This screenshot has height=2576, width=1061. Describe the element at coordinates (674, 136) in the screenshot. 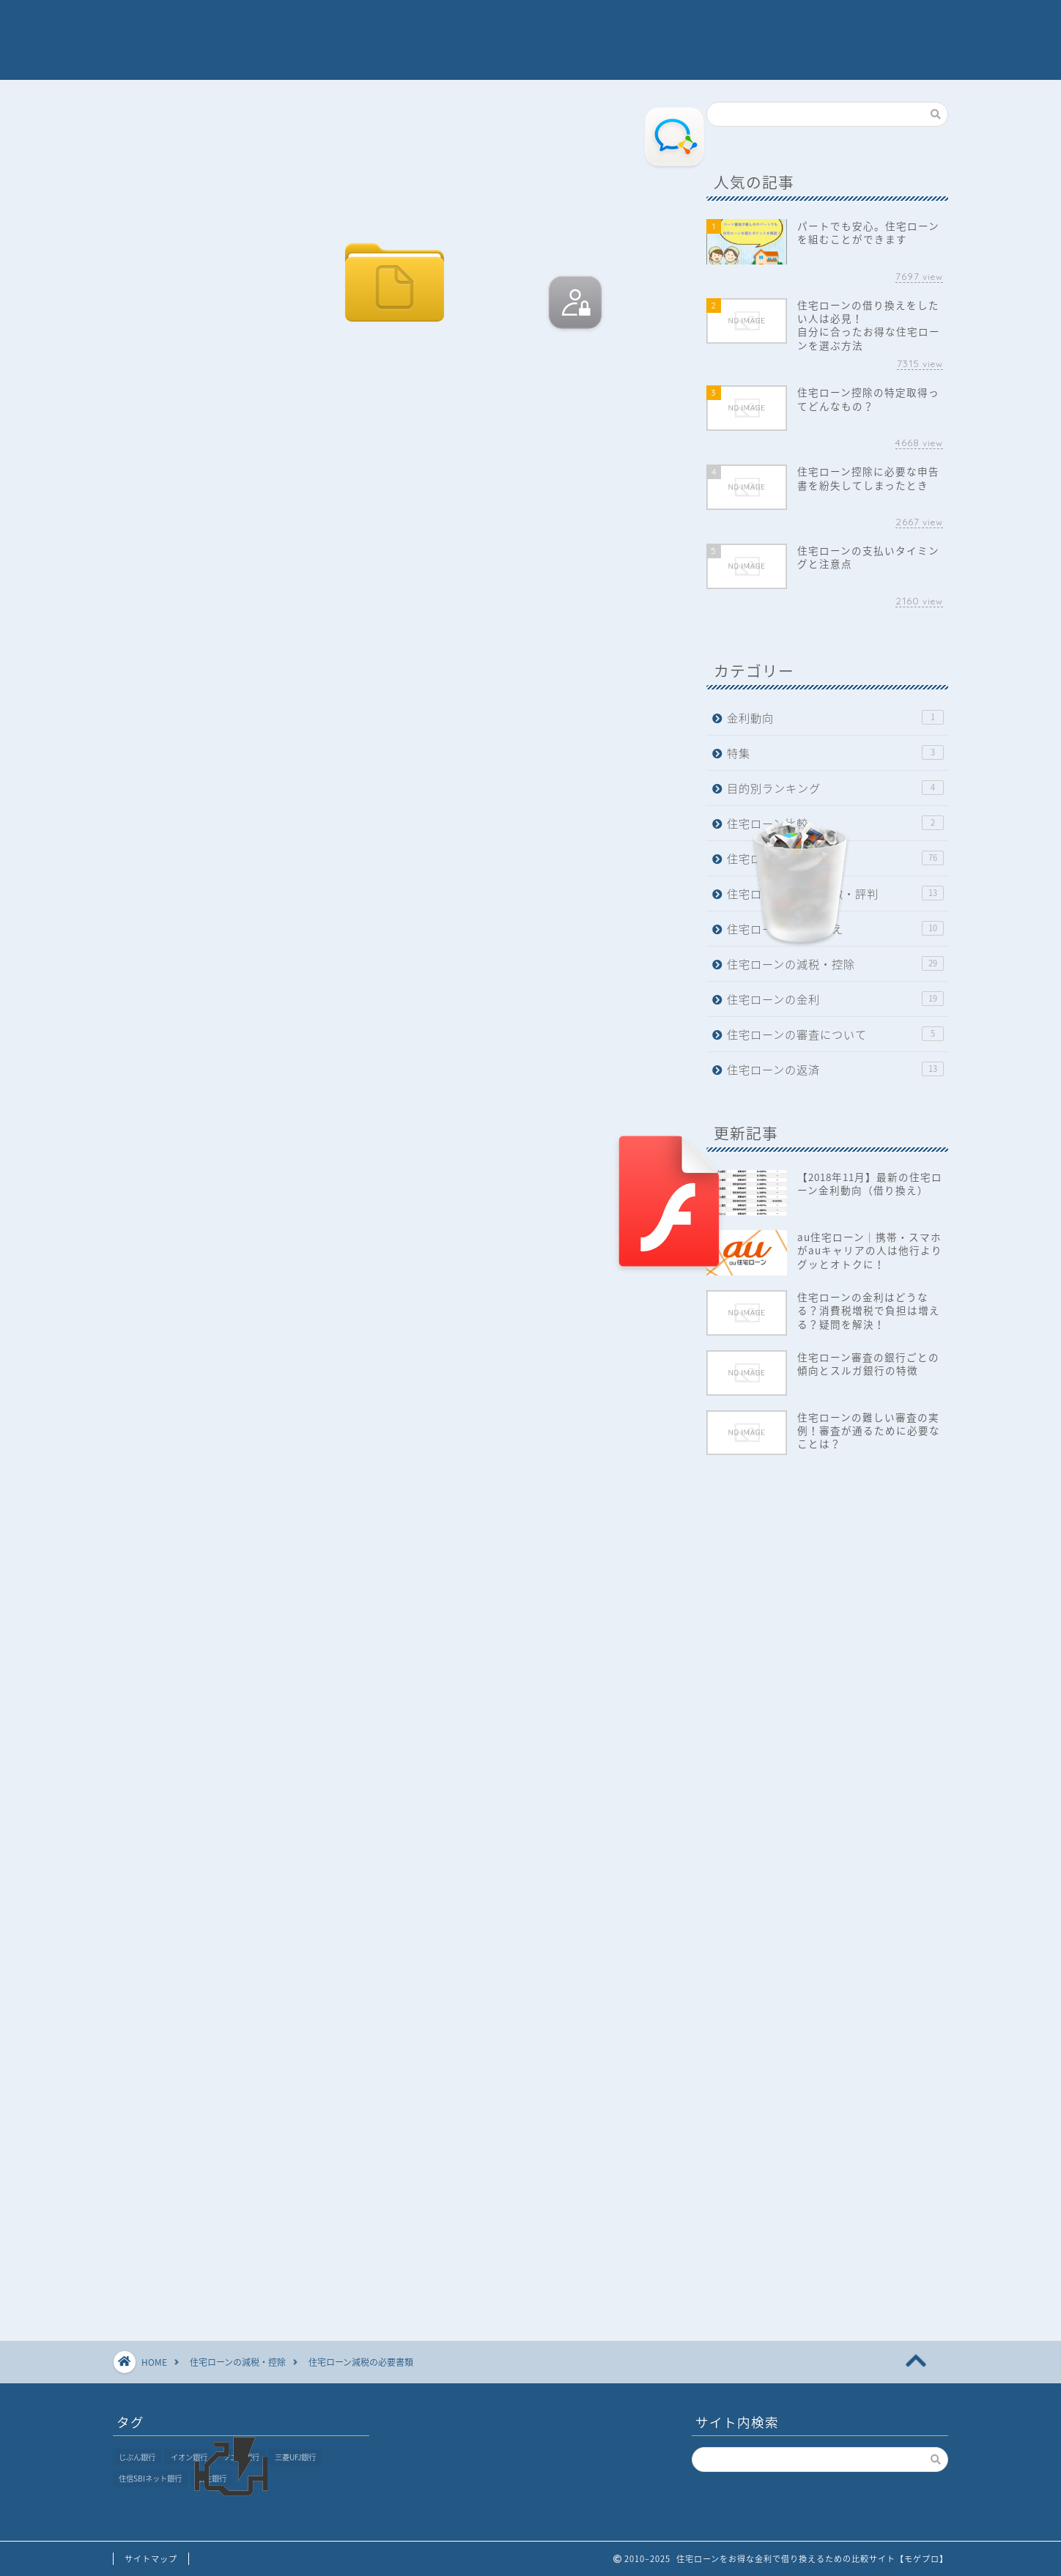

I see `open WeCom (WeChat Work) messaging app` at that location.